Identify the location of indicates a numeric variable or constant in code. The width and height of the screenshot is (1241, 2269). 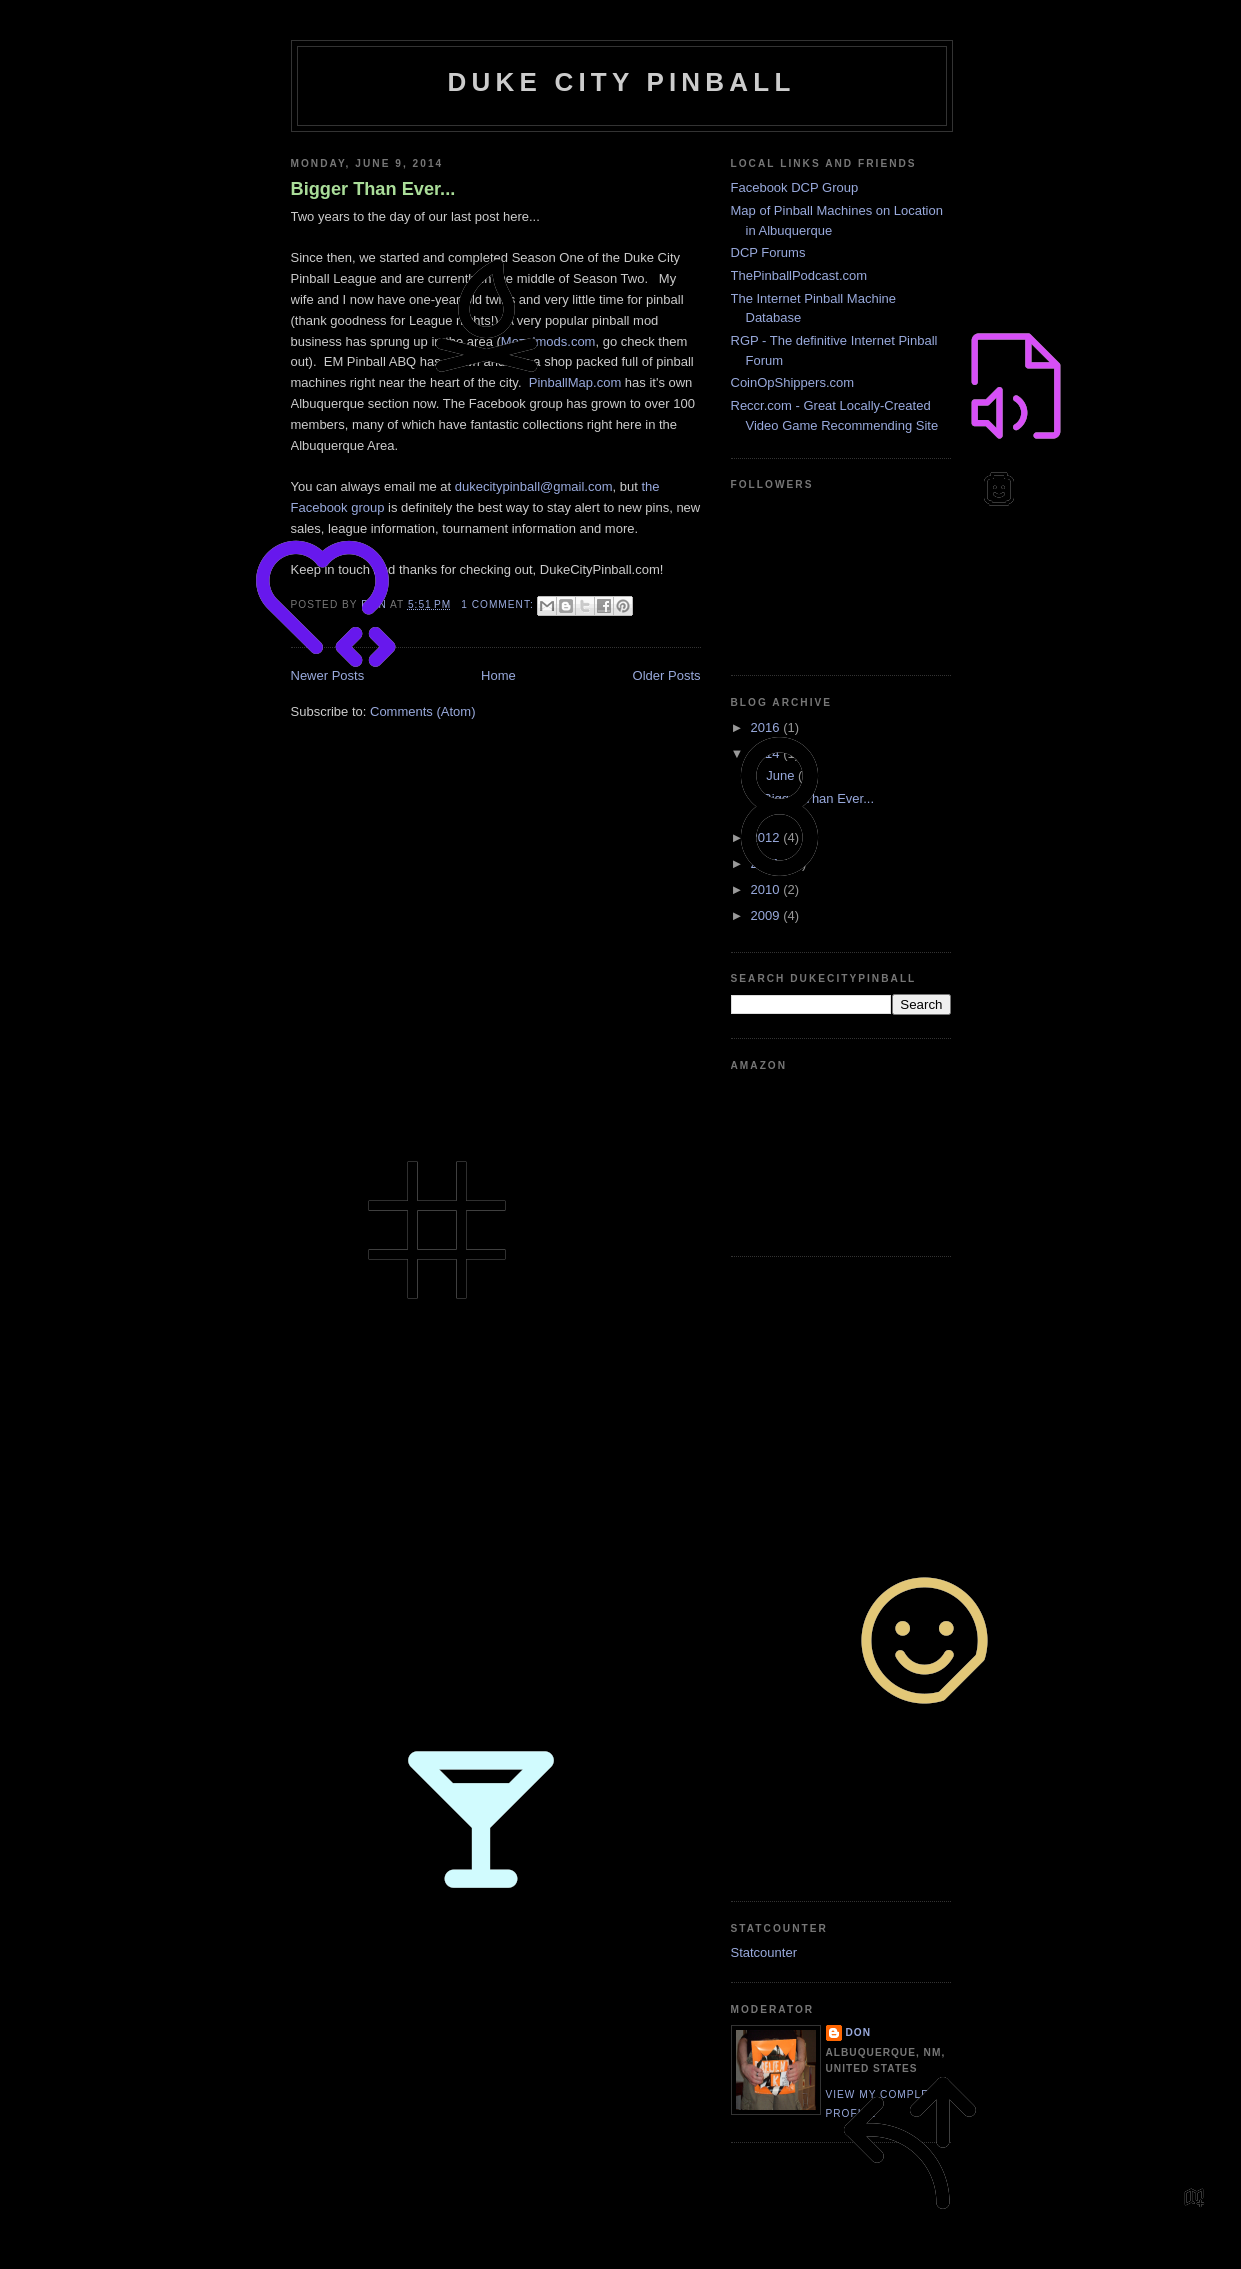
(437, 1230).